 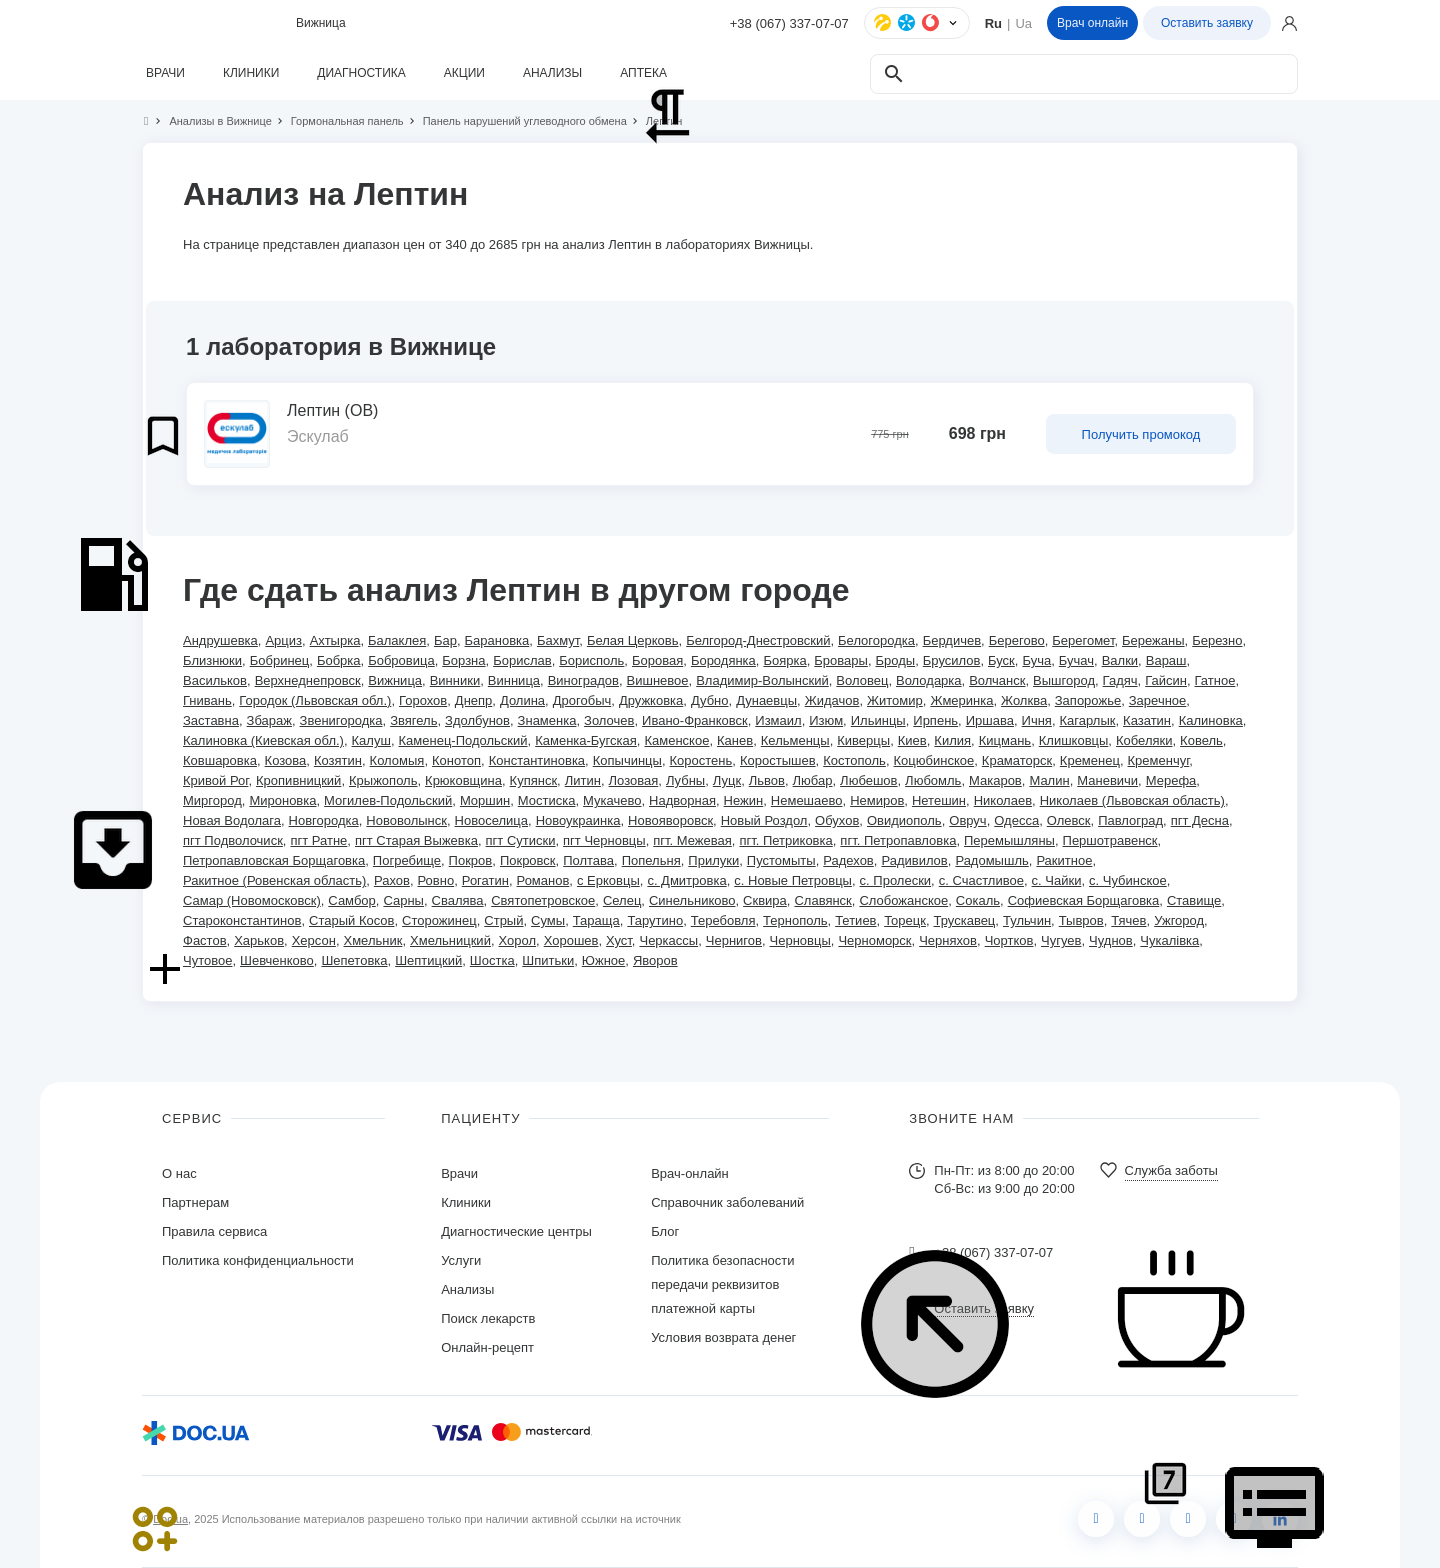 I want to click on access DVR or recorded content, so click(x=1274, y=1507).